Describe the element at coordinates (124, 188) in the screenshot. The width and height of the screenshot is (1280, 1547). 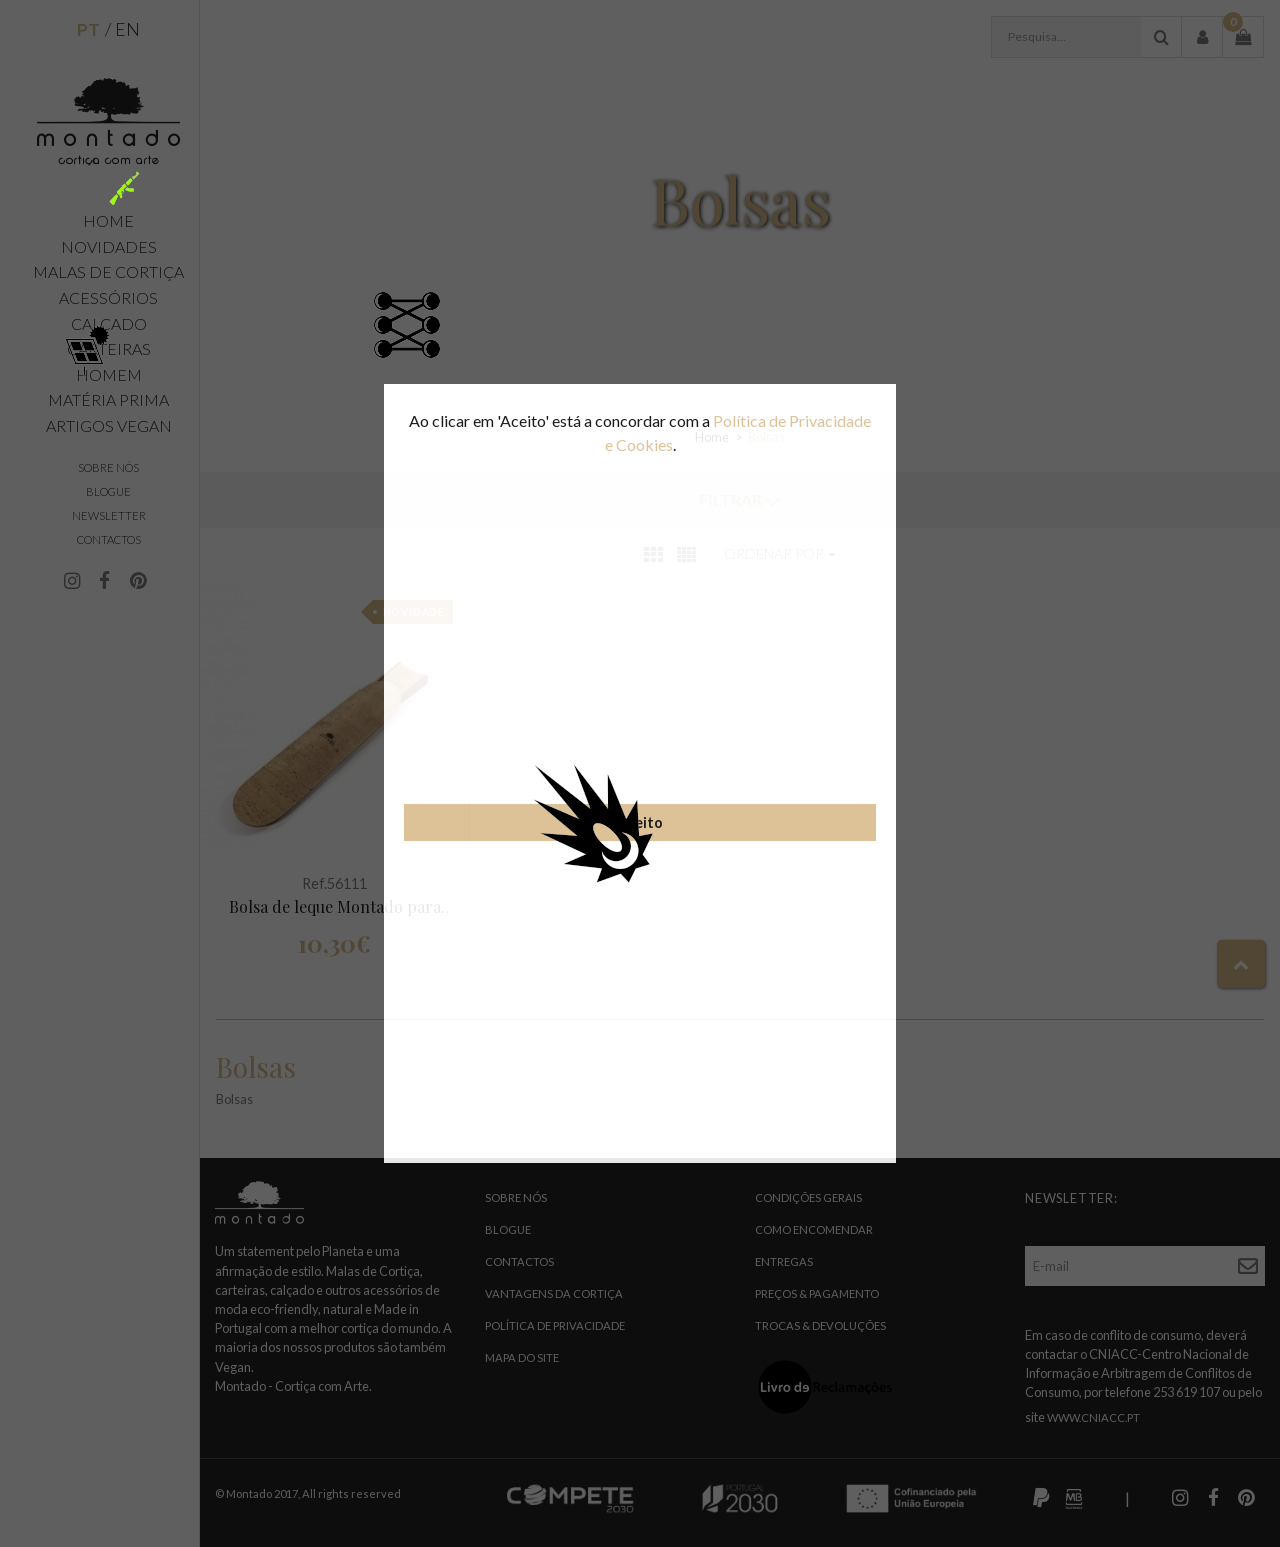
I see `weapon or firearm item in game inventory` at that location.